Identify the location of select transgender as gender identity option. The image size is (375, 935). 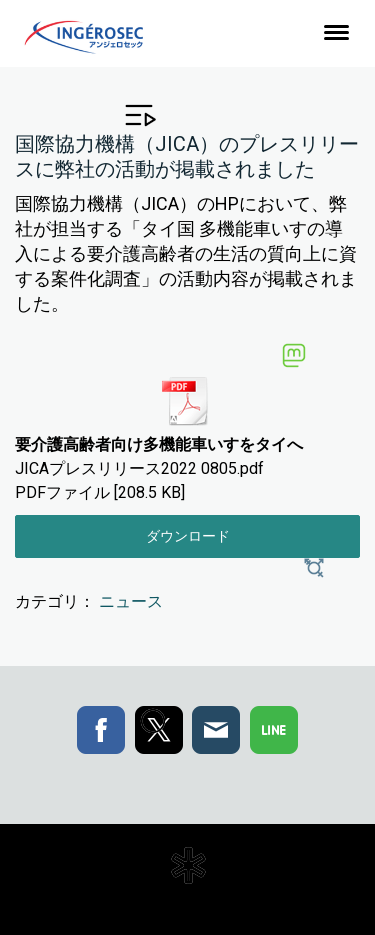
(314, 568).